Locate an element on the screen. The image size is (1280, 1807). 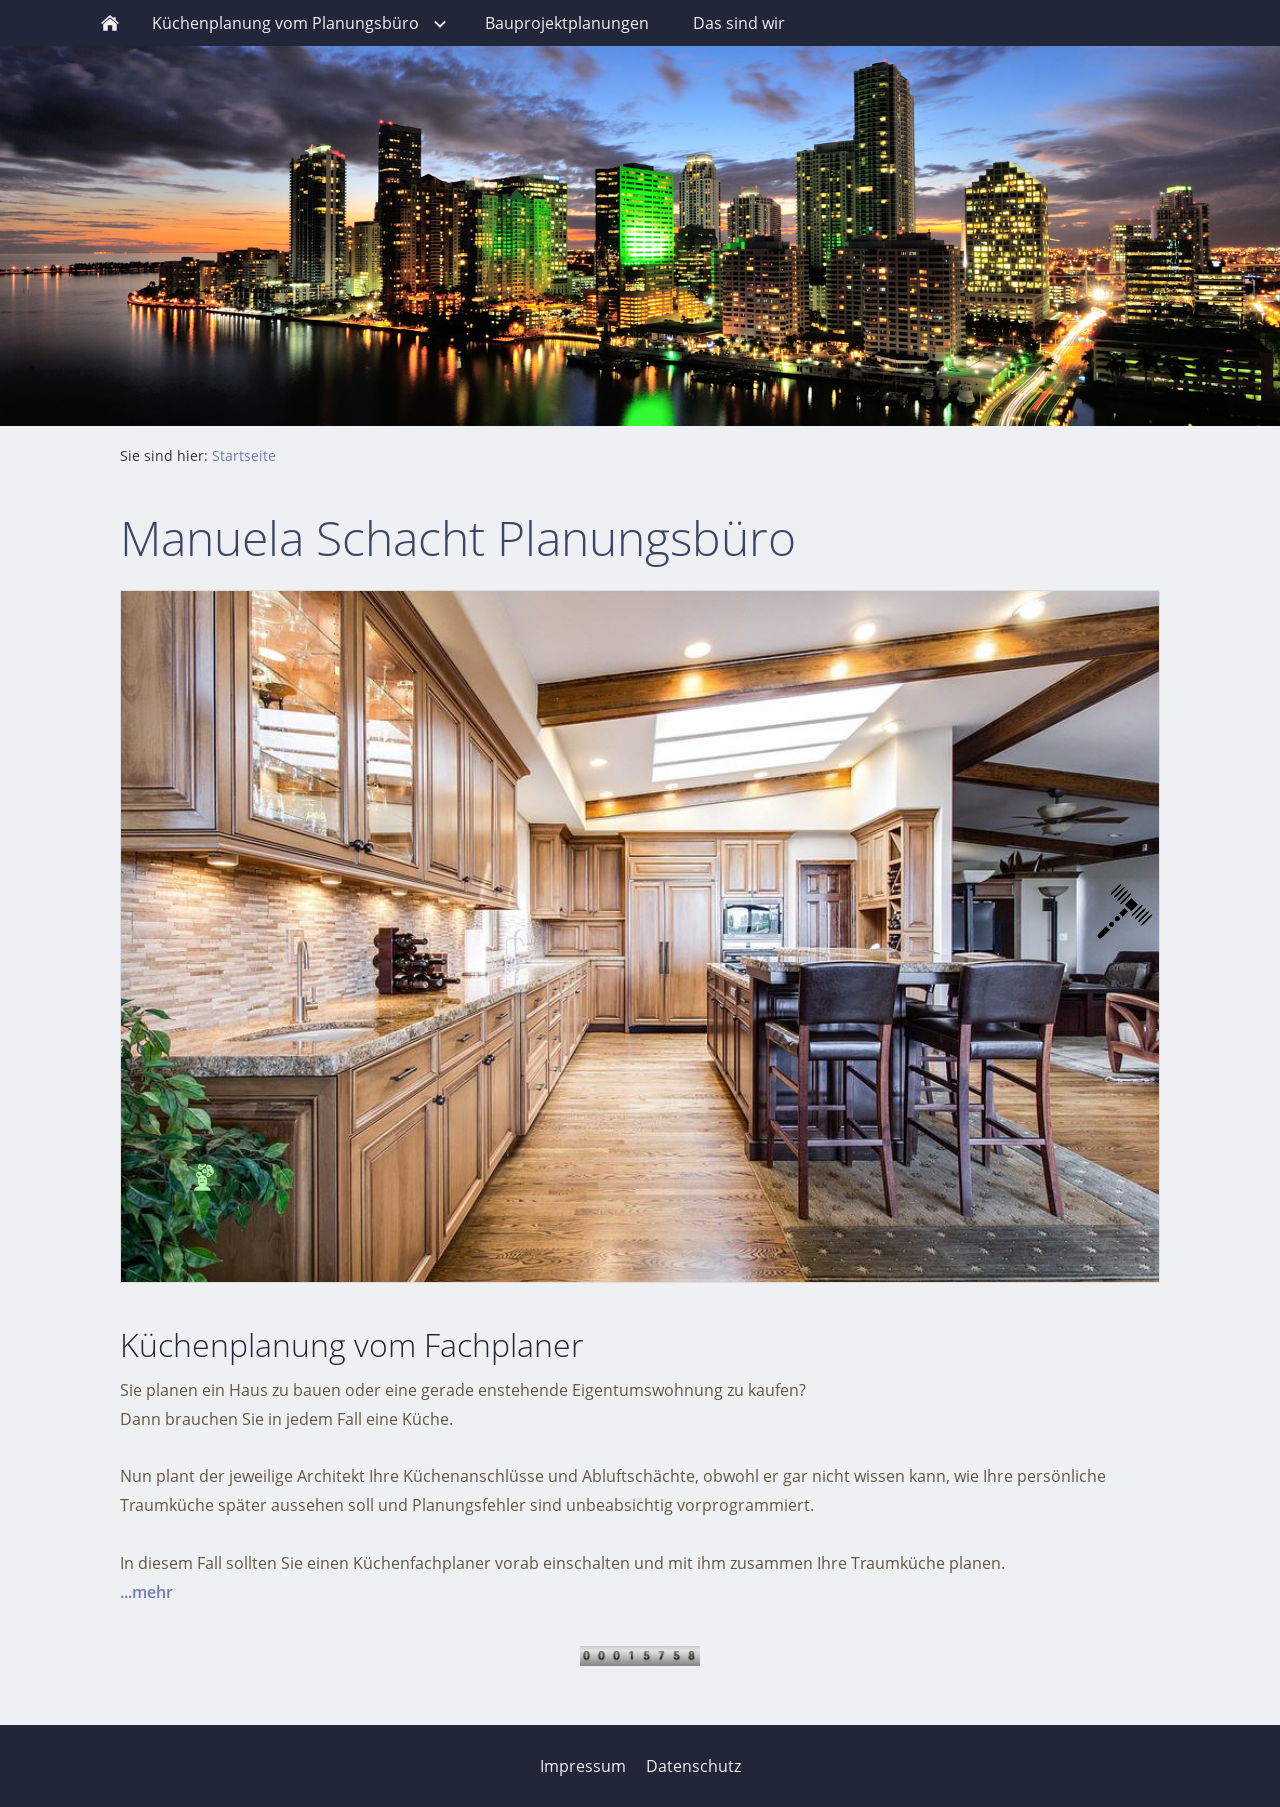
indicates player is drowning or taking water damage is located at coordinates (202, 1177).